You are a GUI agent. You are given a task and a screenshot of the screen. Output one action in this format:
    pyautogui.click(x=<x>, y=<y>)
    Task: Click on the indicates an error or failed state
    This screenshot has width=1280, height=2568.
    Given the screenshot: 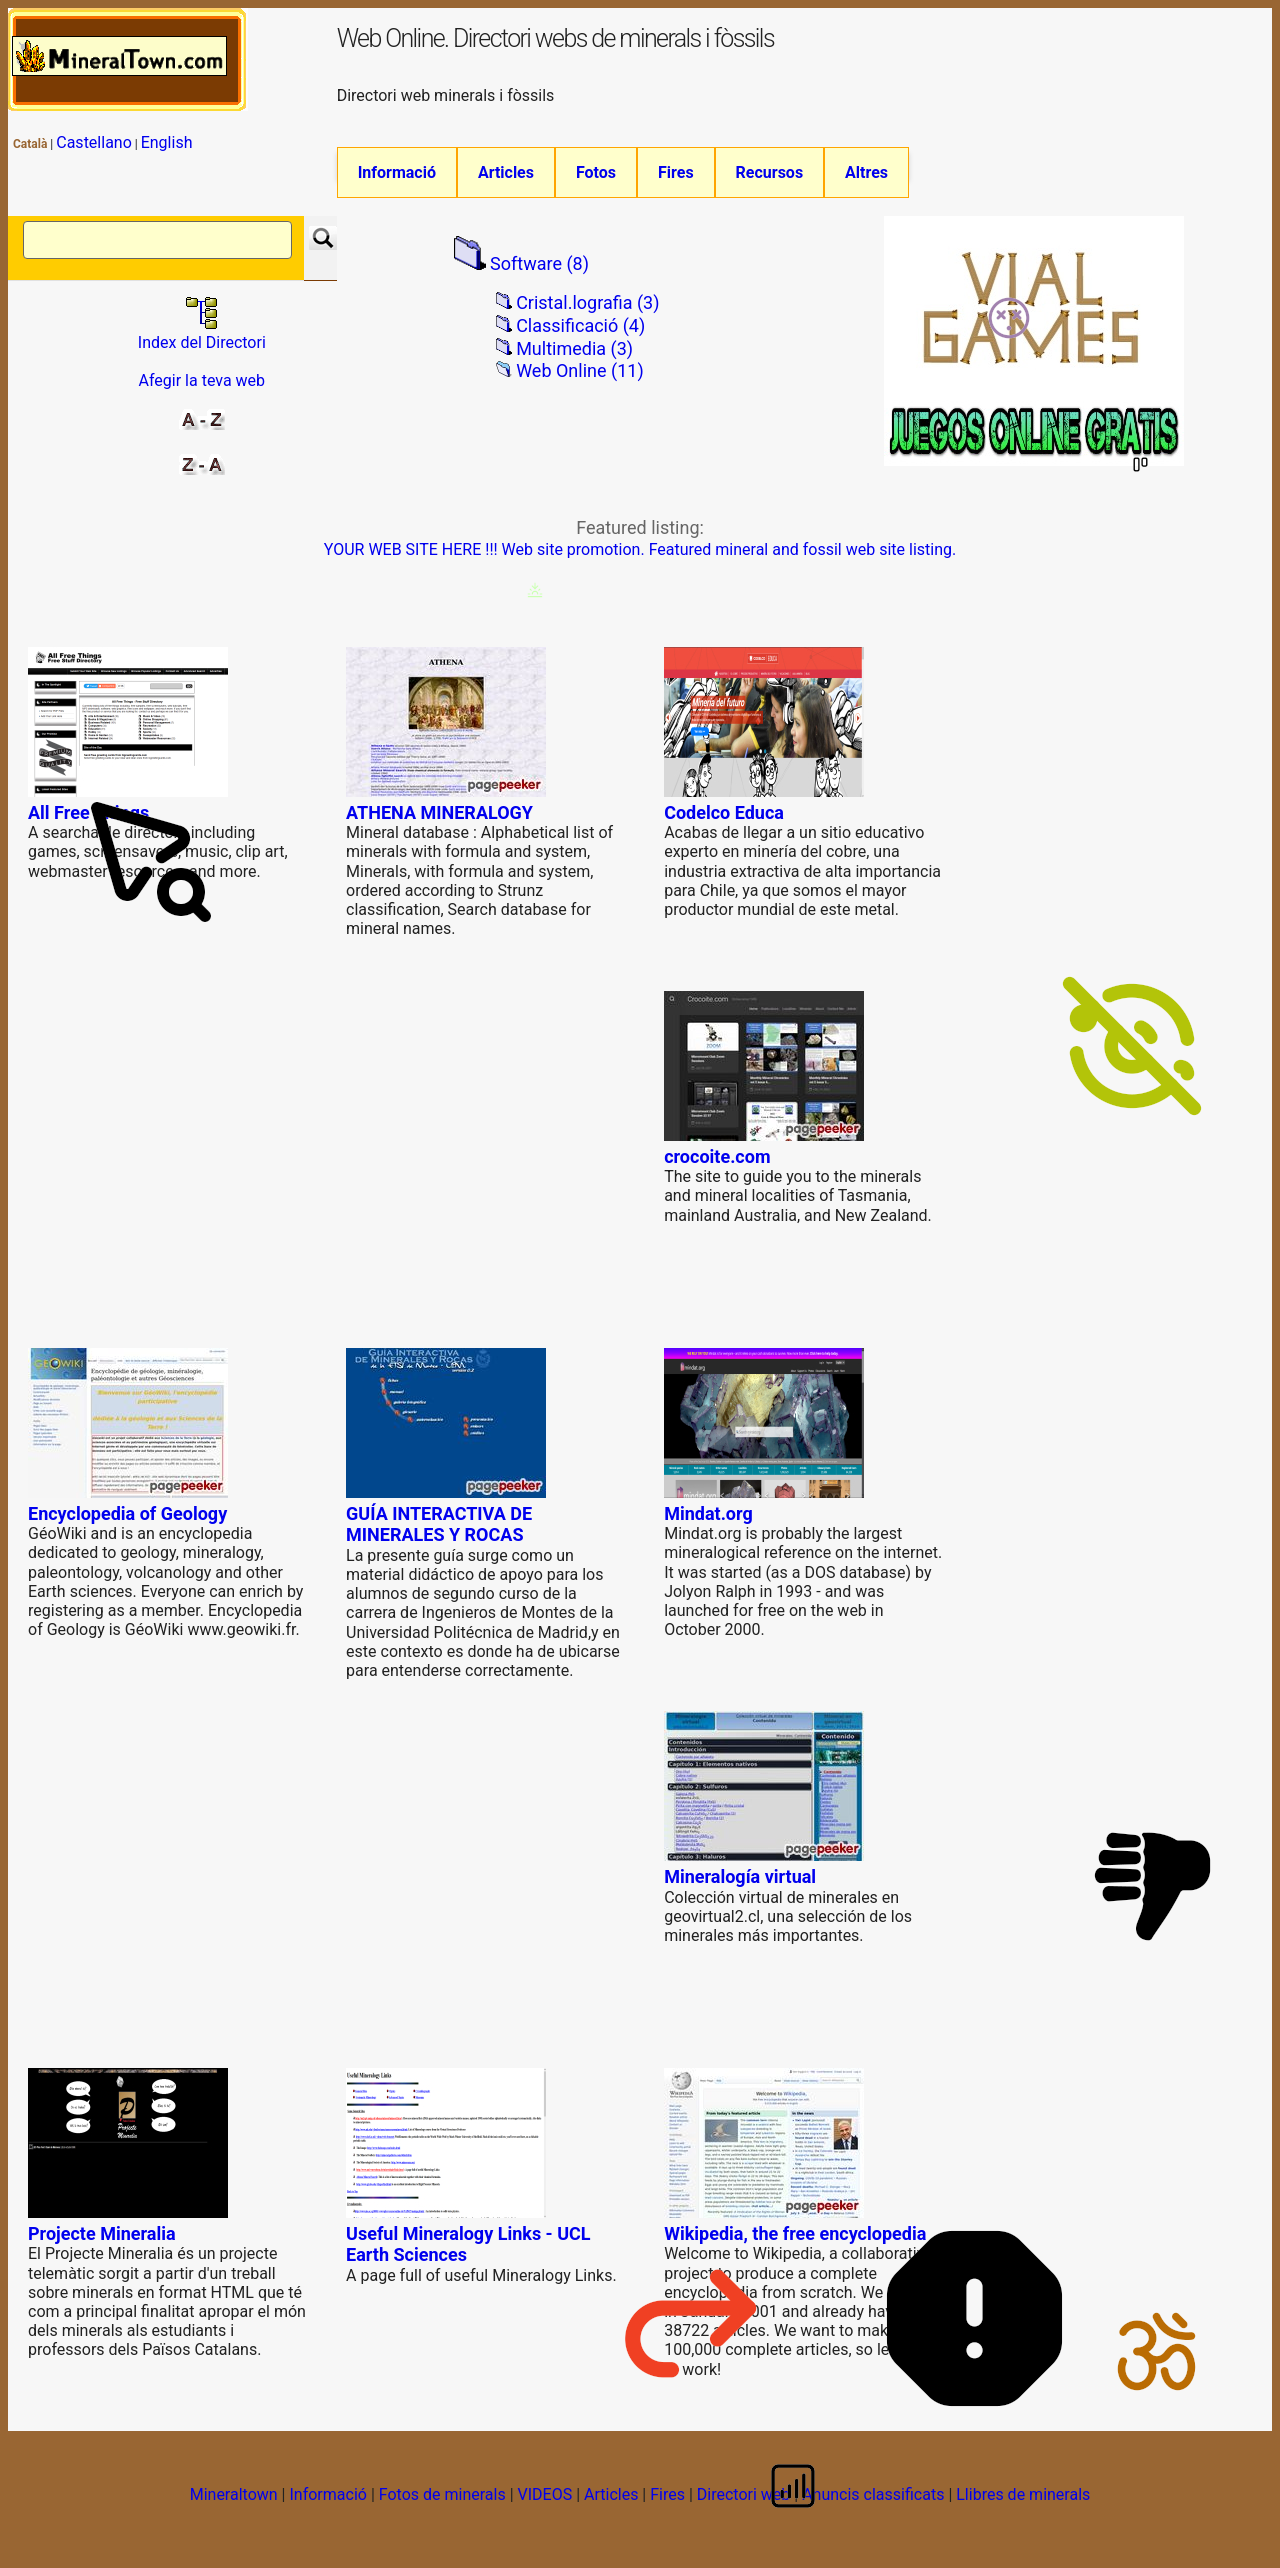 What is the action you would take?
    pyautogui.click(x=1009, y=318)
    